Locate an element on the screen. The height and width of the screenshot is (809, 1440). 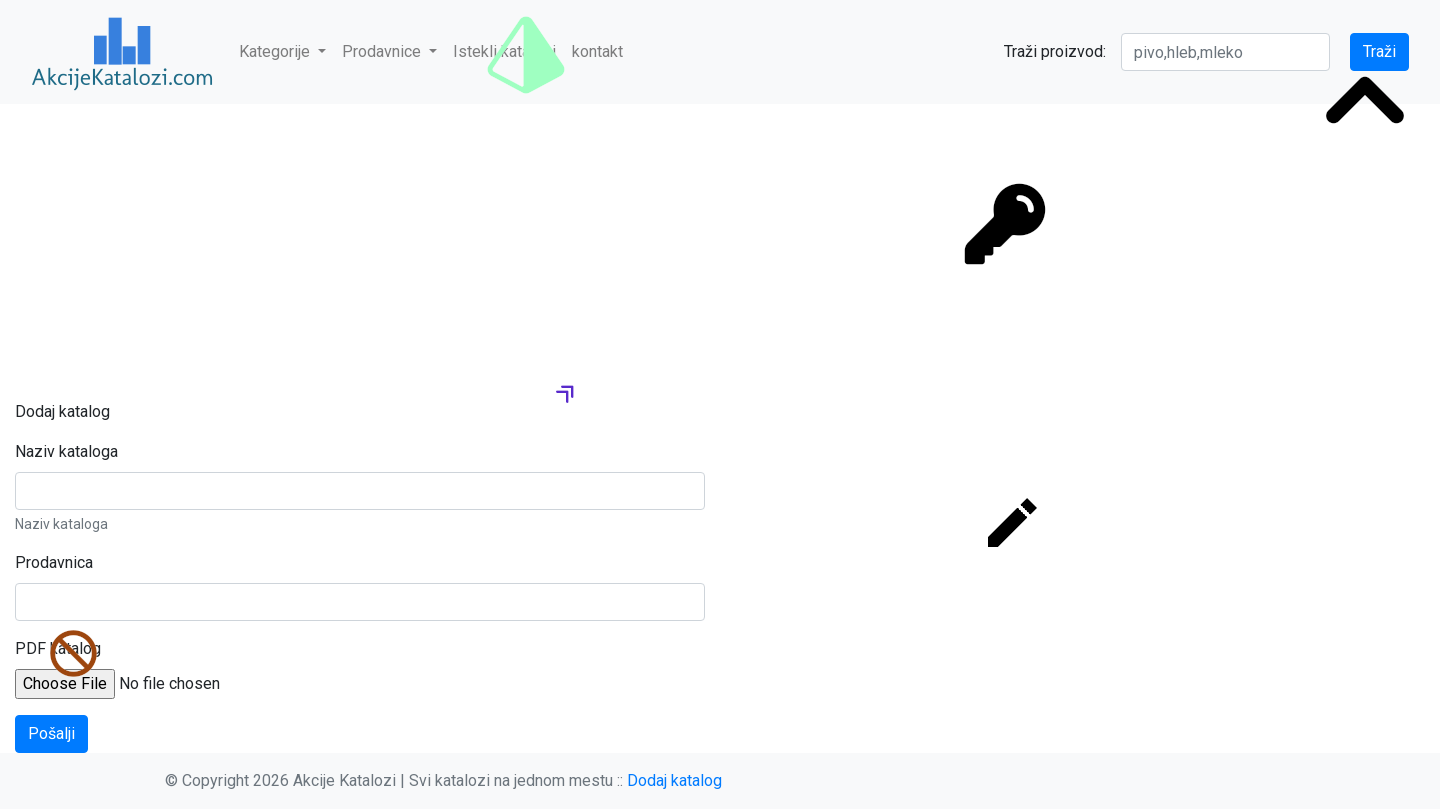
access security or authentication settings is located at coordinates (1005, 224).